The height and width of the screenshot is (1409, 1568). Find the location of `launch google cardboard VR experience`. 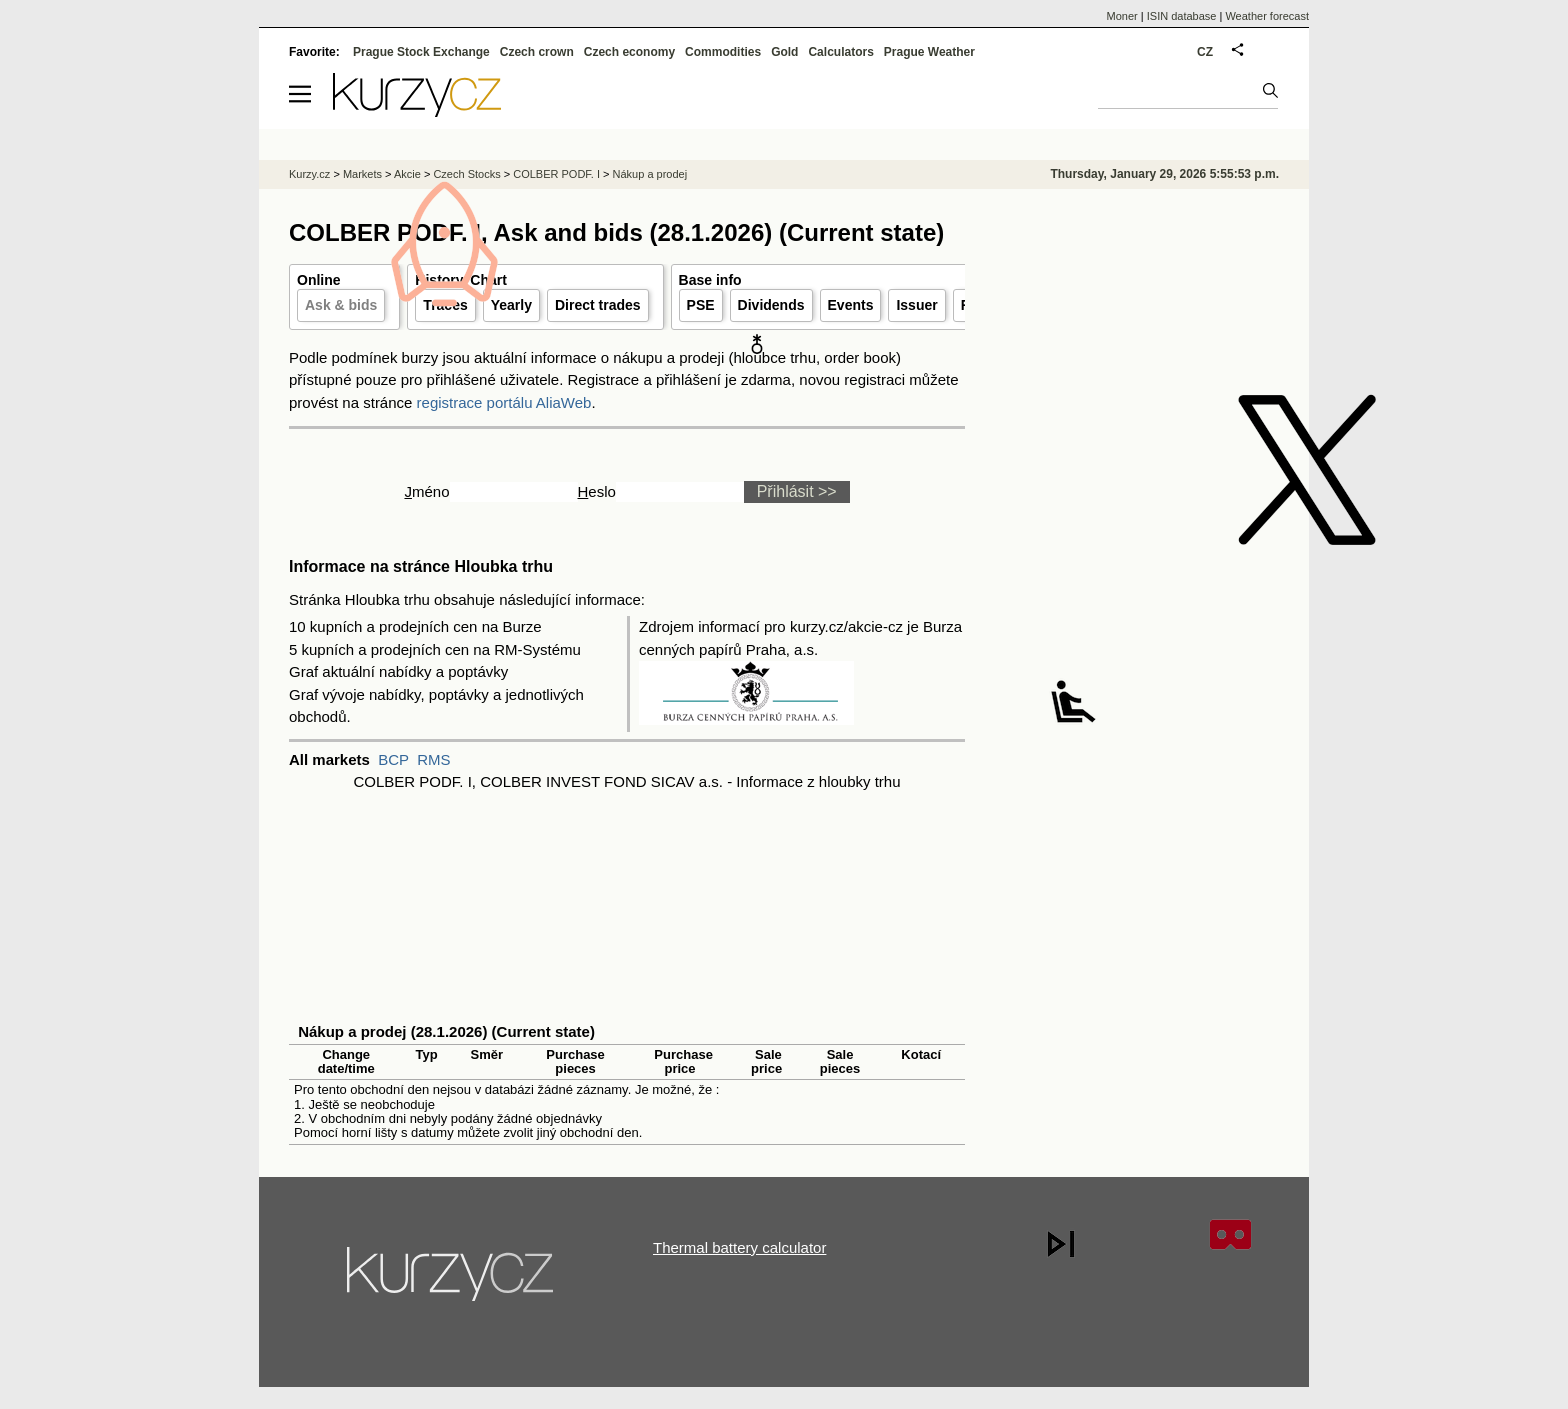

launch google cardboard VR experience is located at coordinates (1230, 1234).